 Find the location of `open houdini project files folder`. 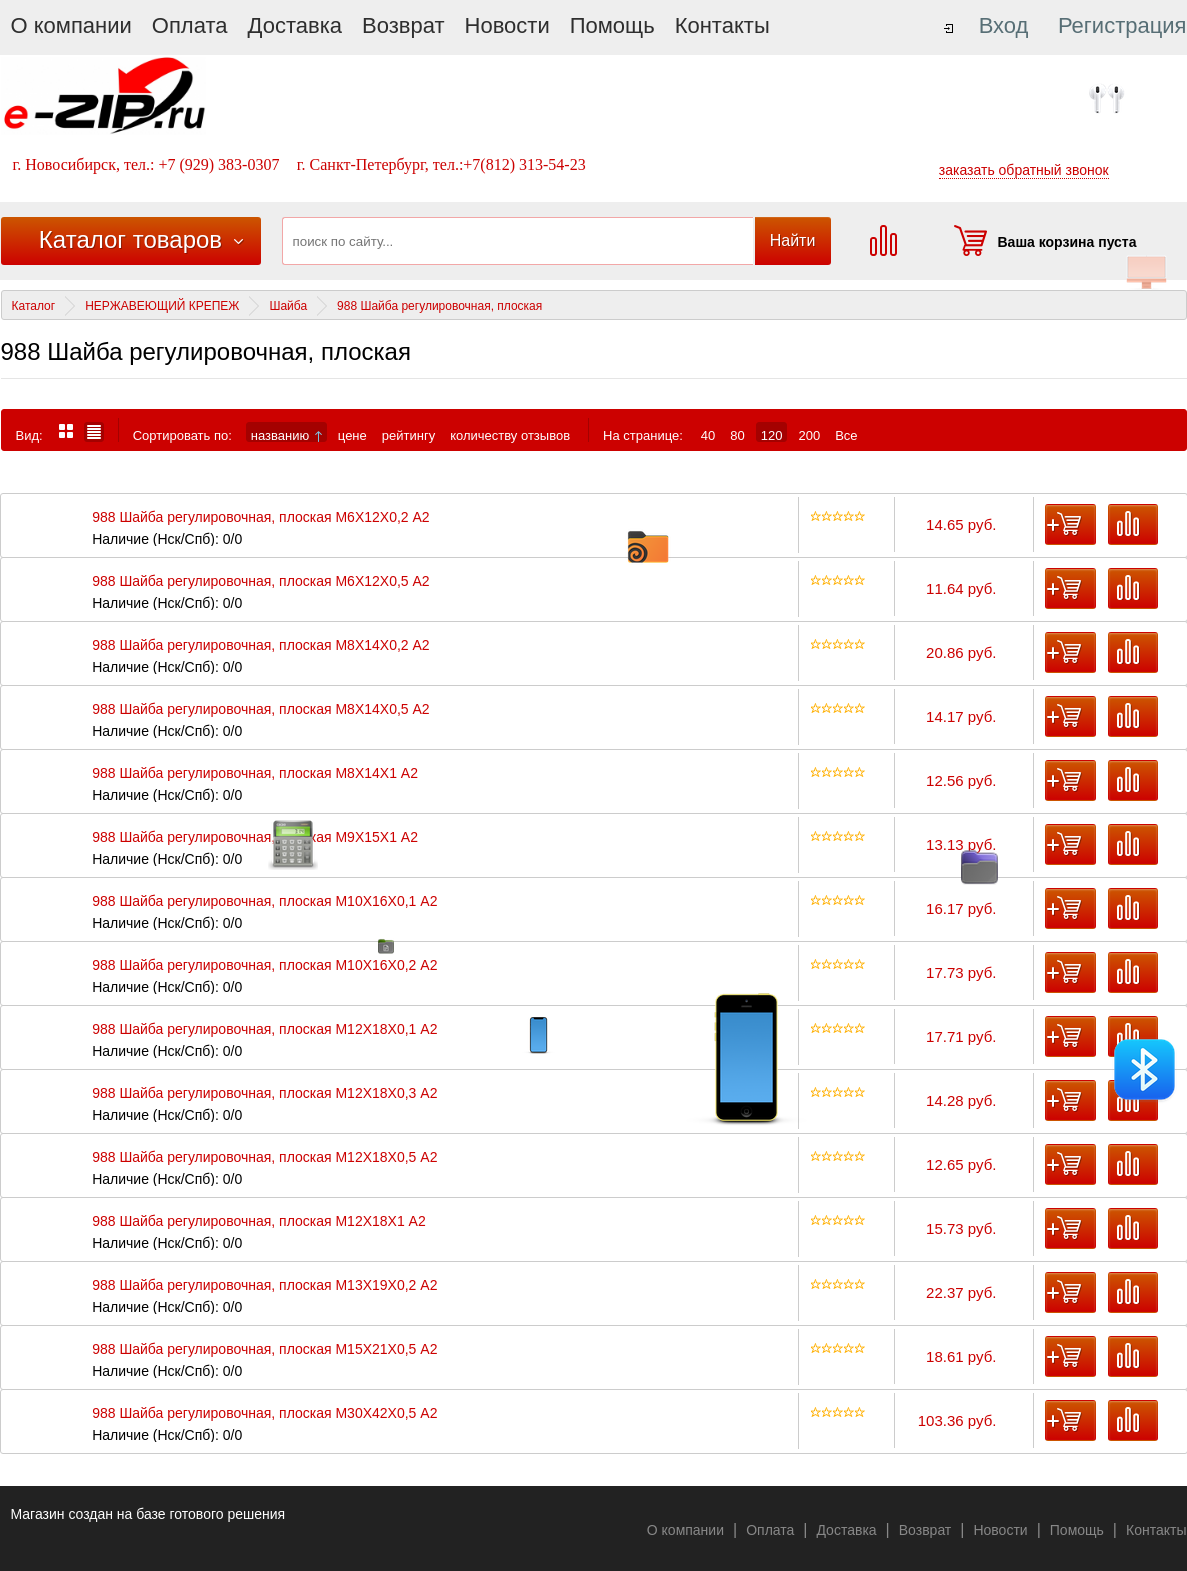

open houdini project files folder is located at coordinates (648, 548).